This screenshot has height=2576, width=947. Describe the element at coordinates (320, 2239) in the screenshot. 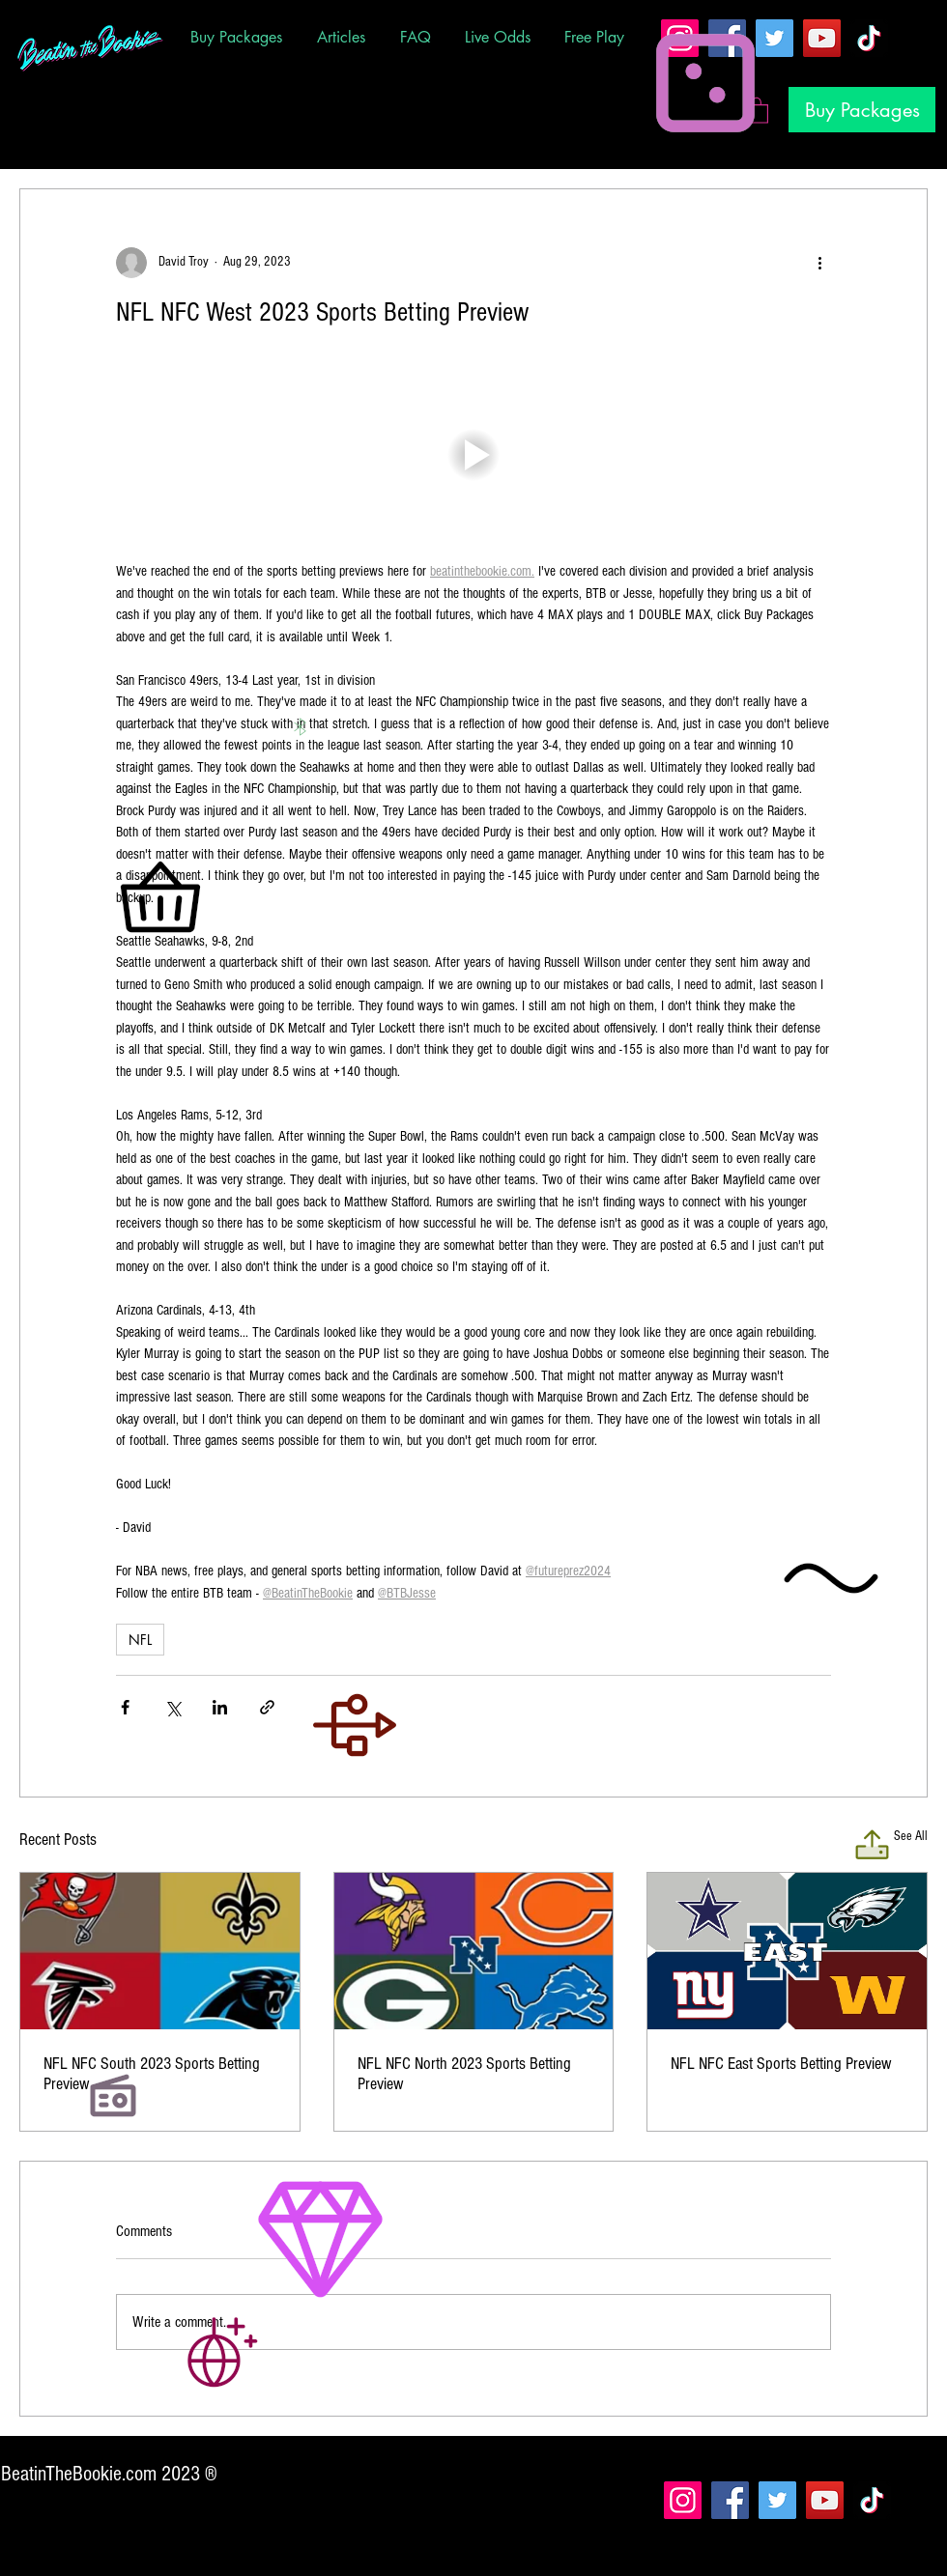

I see `indicates premium or pro membership status` at that location.